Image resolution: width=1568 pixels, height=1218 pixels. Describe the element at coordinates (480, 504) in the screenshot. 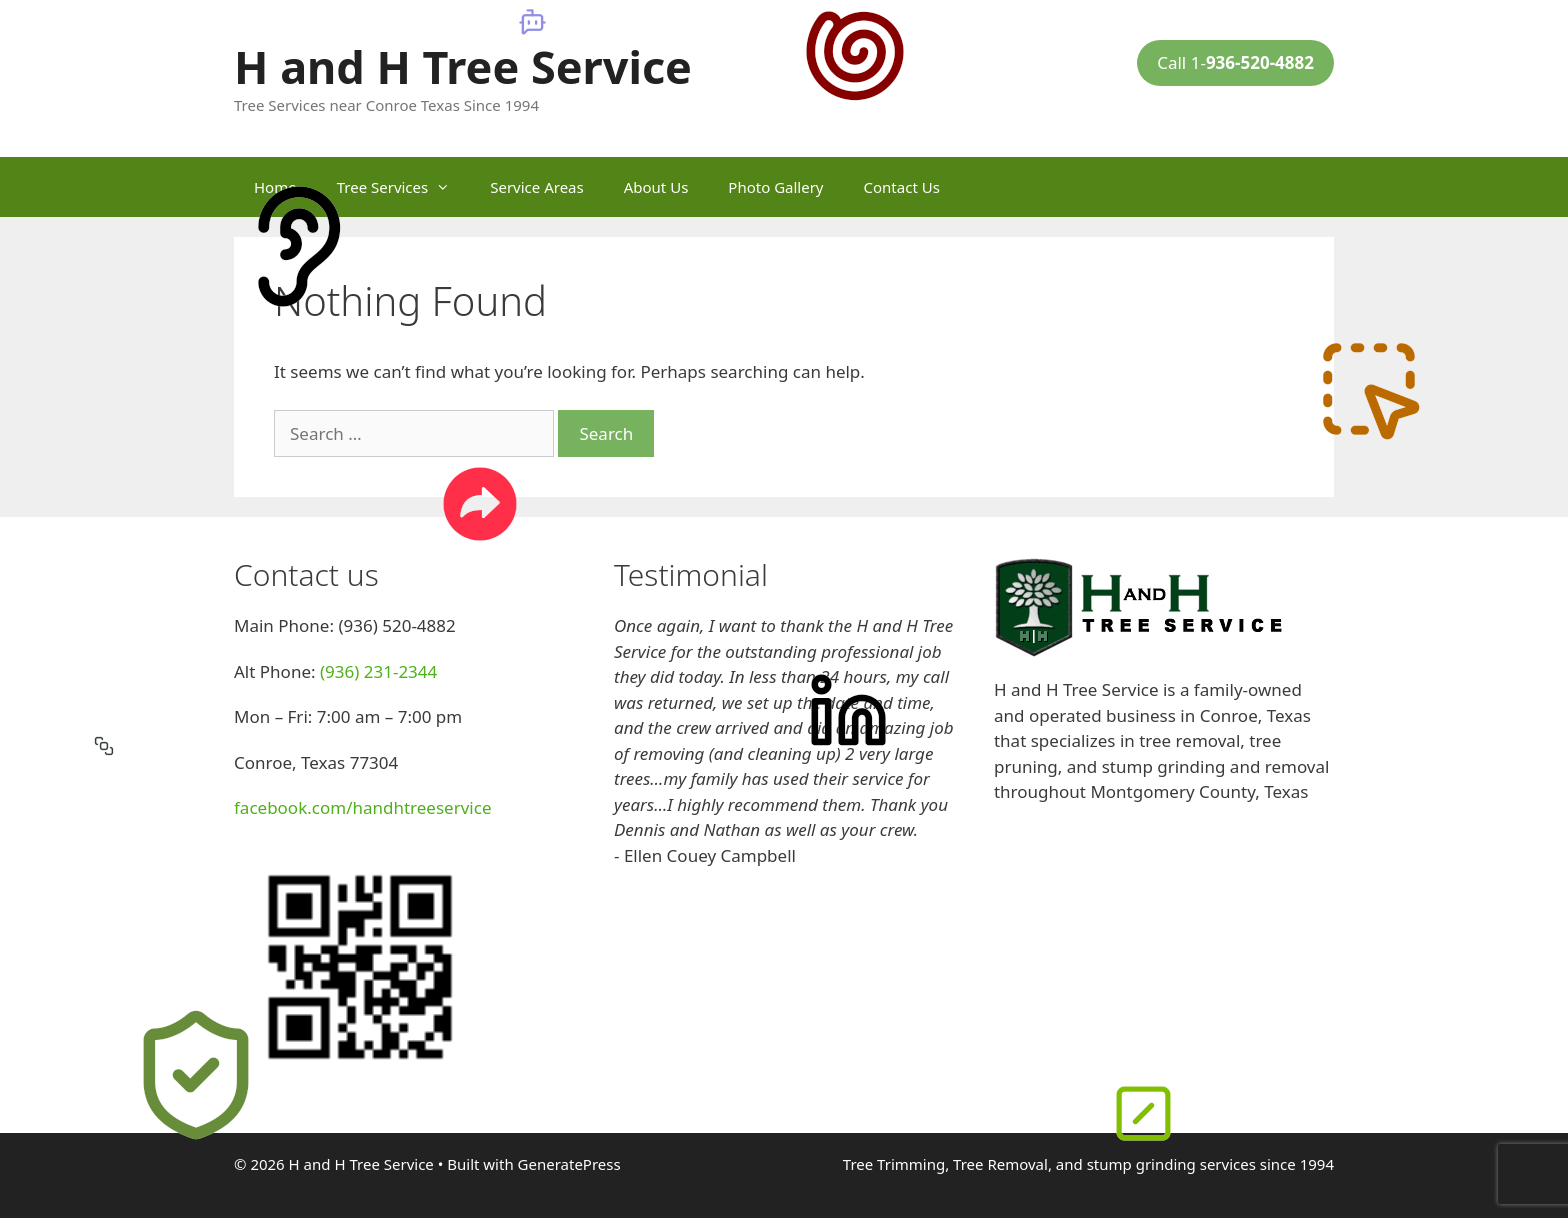

I see `share or forward content` at that location.